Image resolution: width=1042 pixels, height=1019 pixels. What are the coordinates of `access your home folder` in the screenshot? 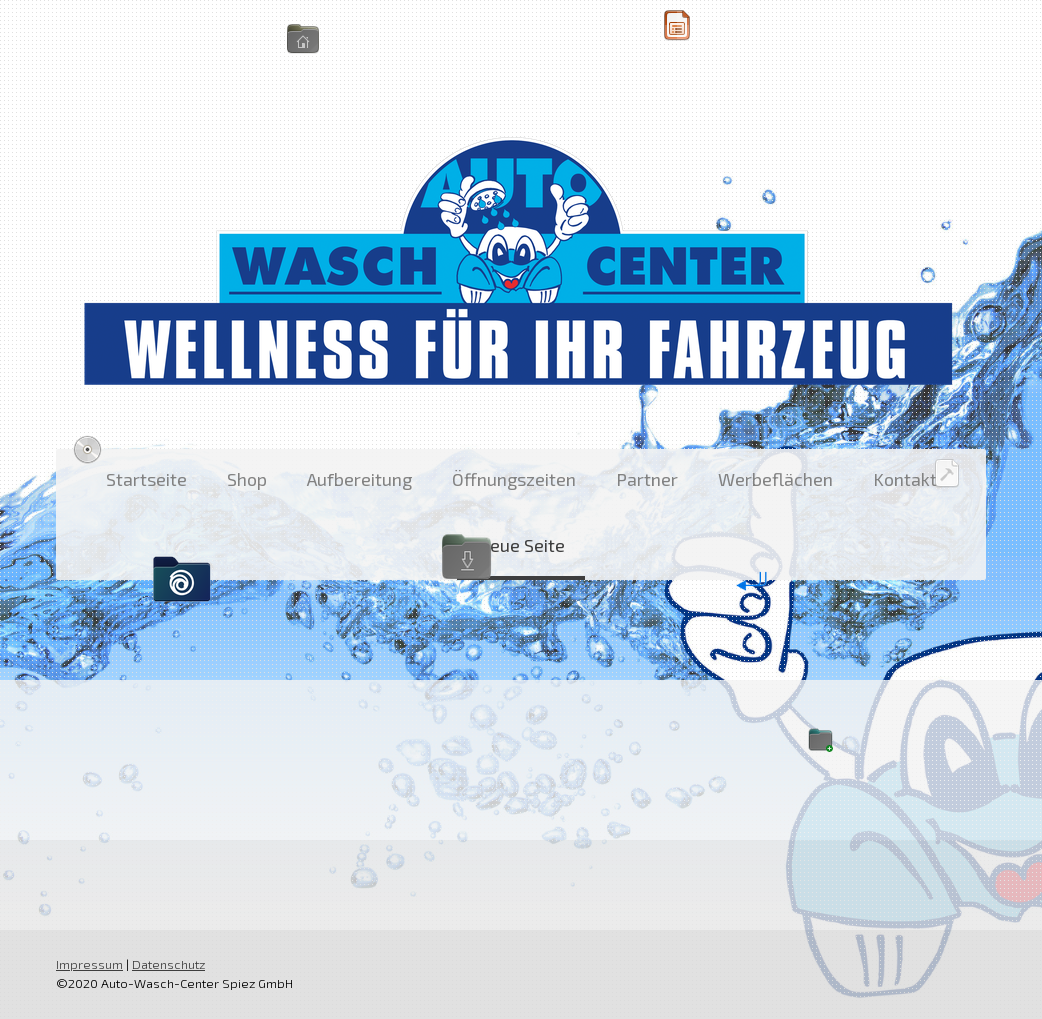 It's located at (303, 38).